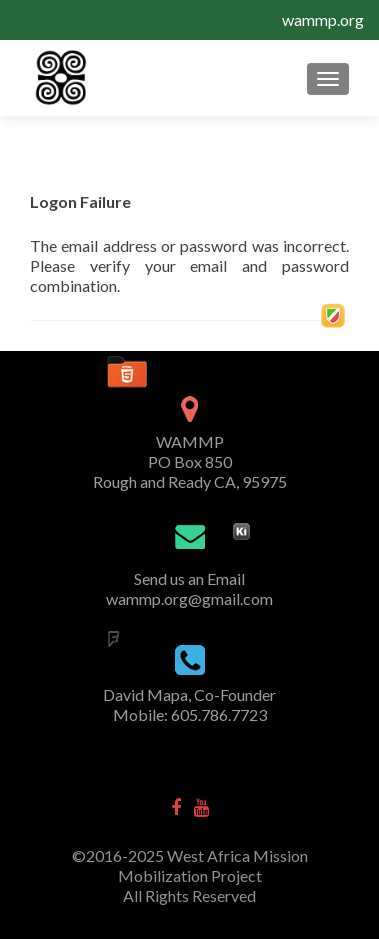 The width and height of the screenshot is (379, 939). What do you see at coordinates (127, 373) in the screenshot?
I see `folder containing HTML files` at bounding box center [127, 373].